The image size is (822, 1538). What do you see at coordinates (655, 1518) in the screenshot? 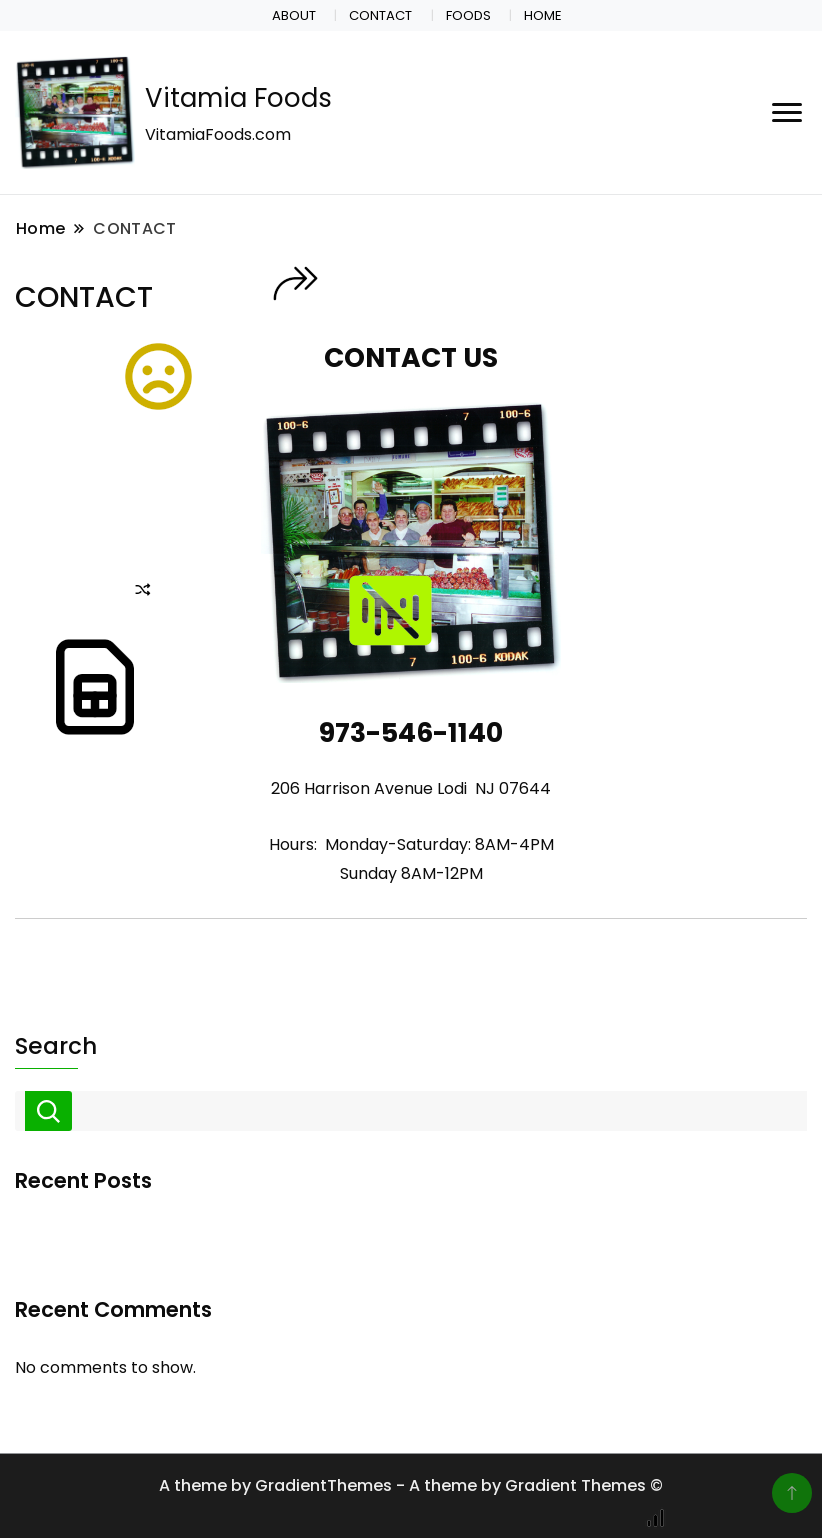
I see `indicates cellular network signal strength` at bounding box center [655, 1518].